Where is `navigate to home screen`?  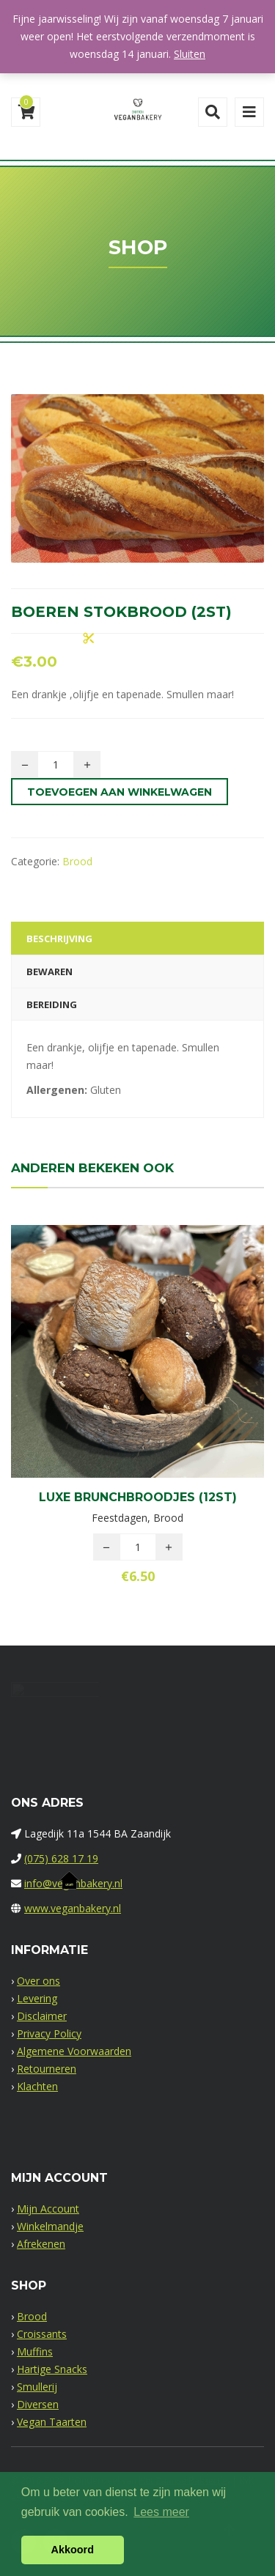 navigate to home screen is located at coordinates (69, 1881).